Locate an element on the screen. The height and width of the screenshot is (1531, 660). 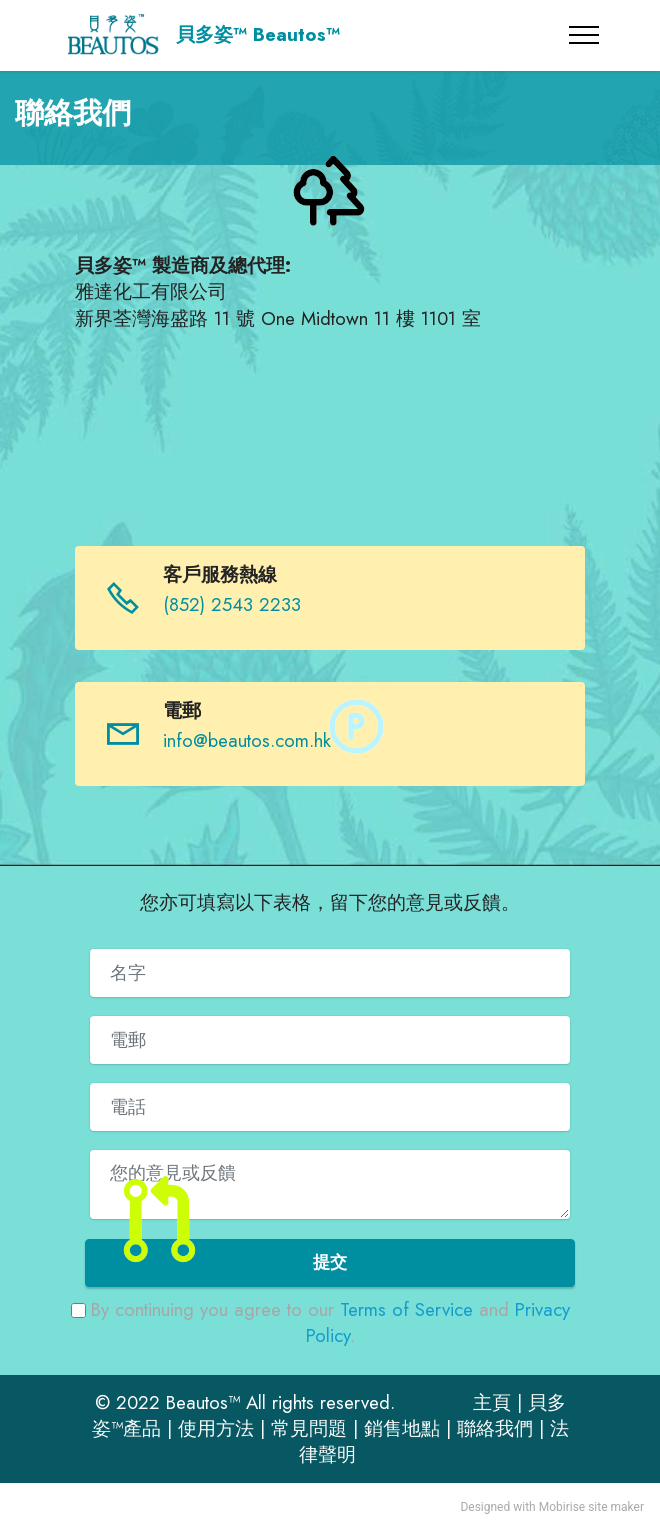
view parks or natural areas nearby is located at coordinates (330, 189).